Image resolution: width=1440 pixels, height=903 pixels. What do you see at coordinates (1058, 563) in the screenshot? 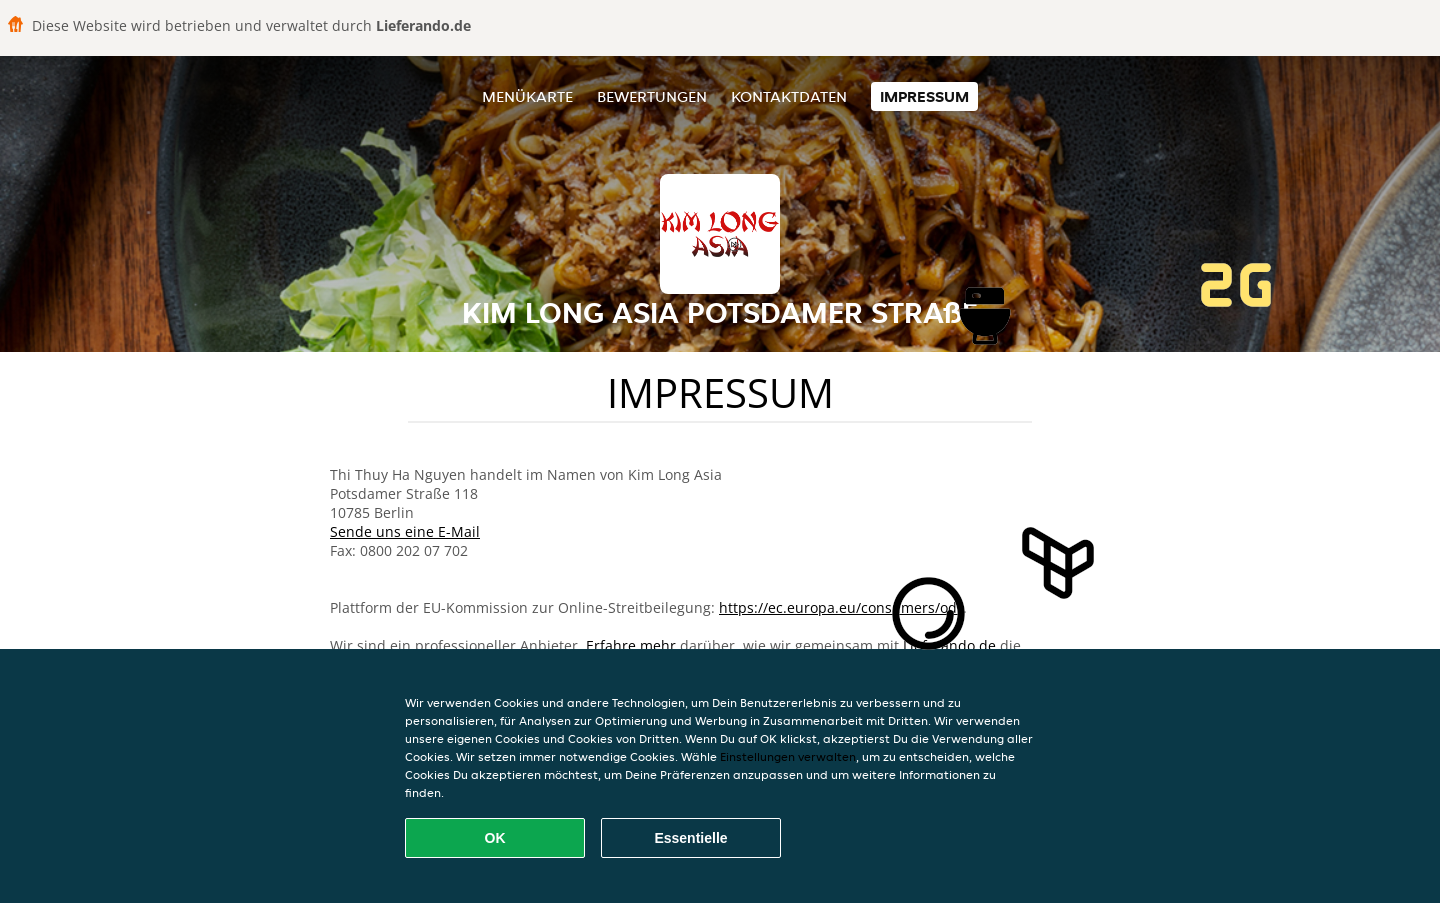
I see `terraform by hashicorp branding or integration` at bounding box center [1058, 563].